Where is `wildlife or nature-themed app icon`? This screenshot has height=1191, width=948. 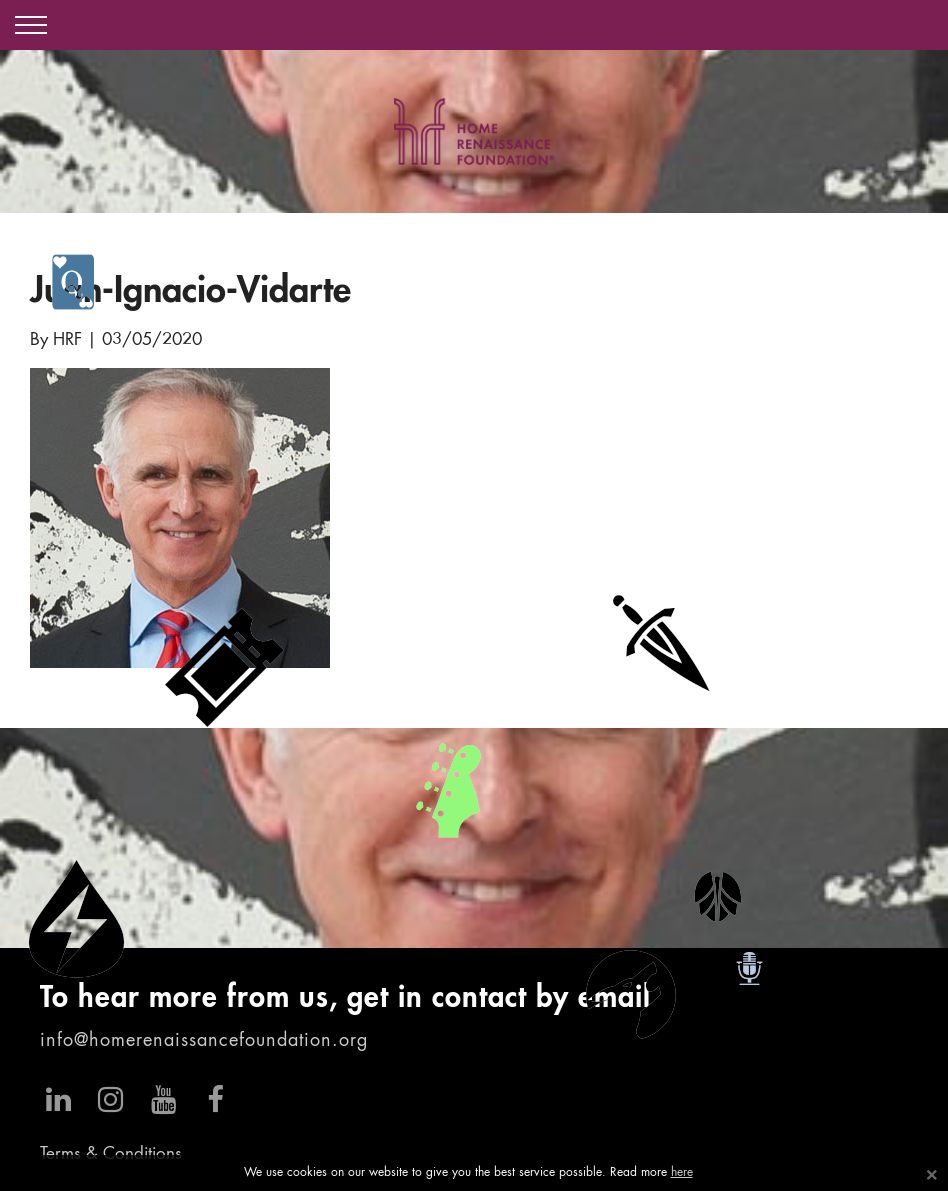
wildlife or nature-themed app icon is located at coordinates (631, 996).